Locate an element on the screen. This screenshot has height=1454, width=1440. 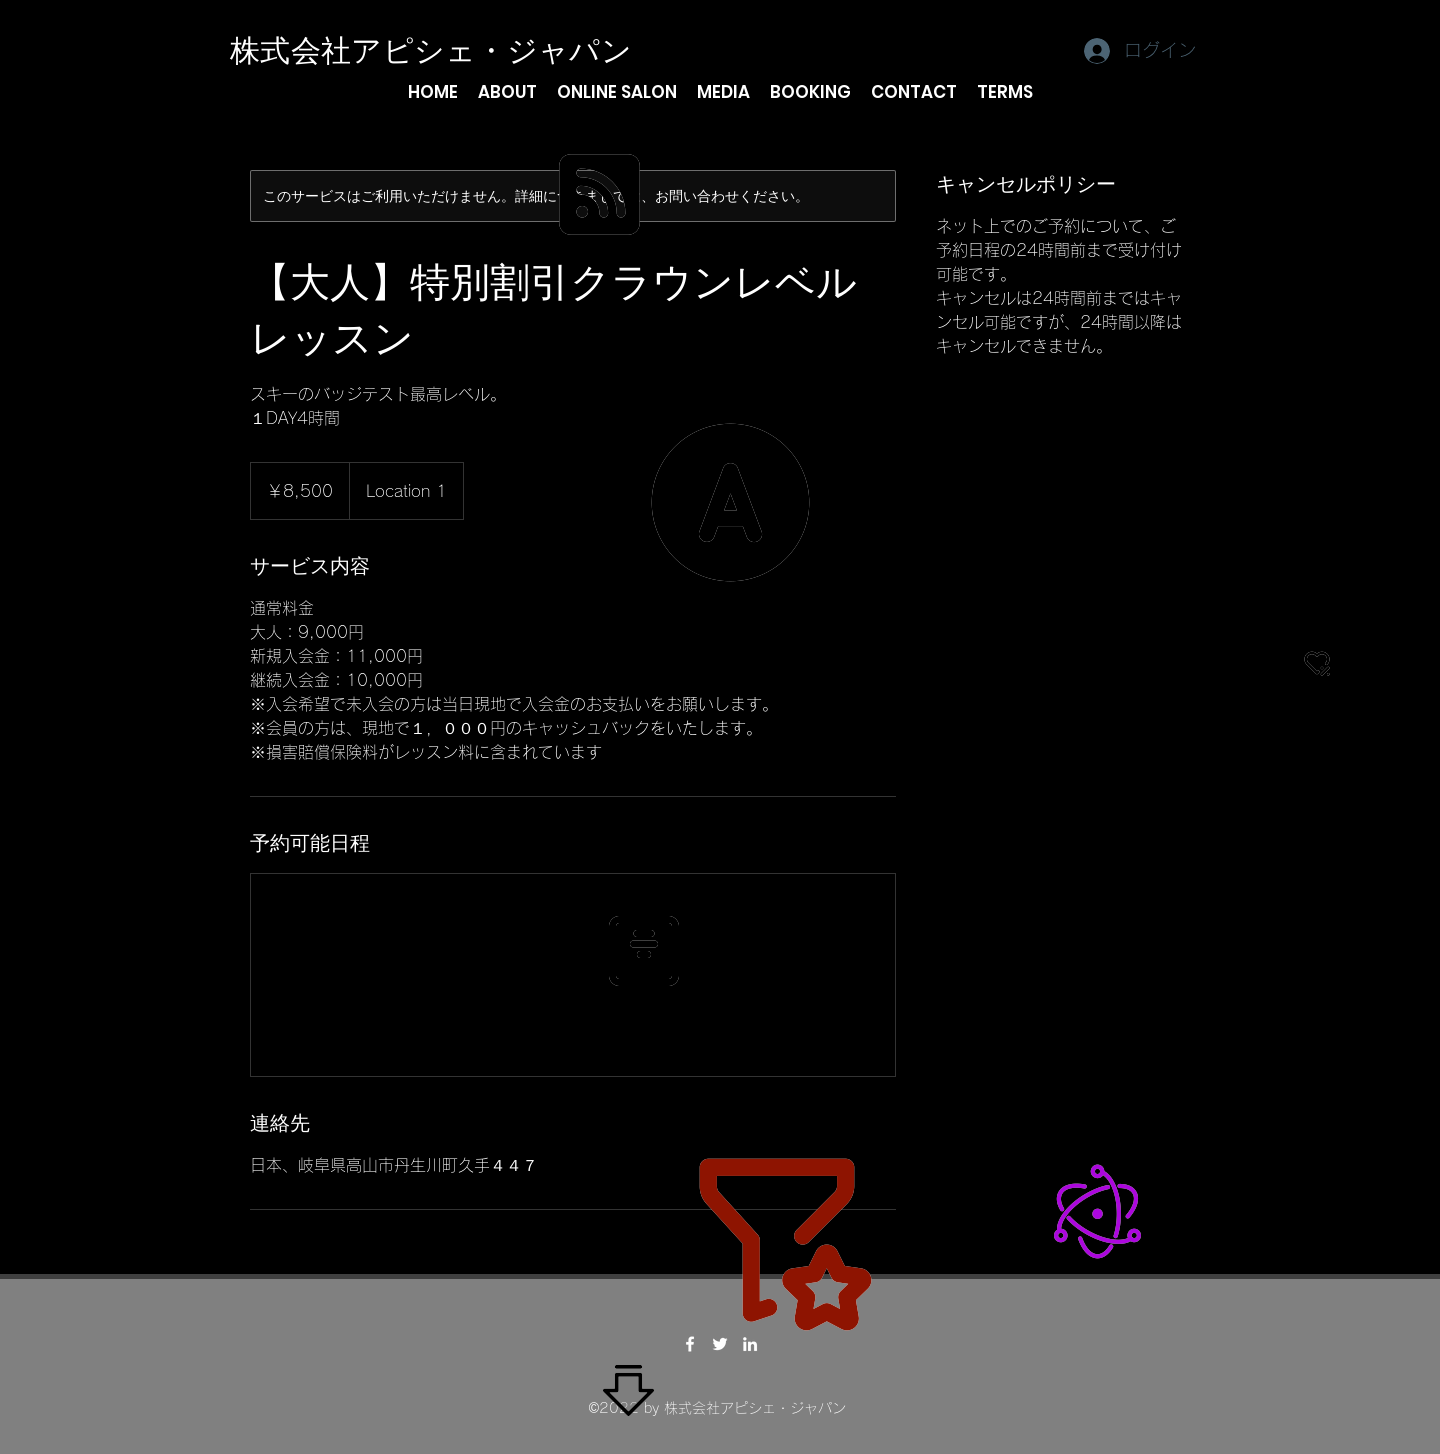
subscribe to RSS feed is located at coordinates (599, 194).